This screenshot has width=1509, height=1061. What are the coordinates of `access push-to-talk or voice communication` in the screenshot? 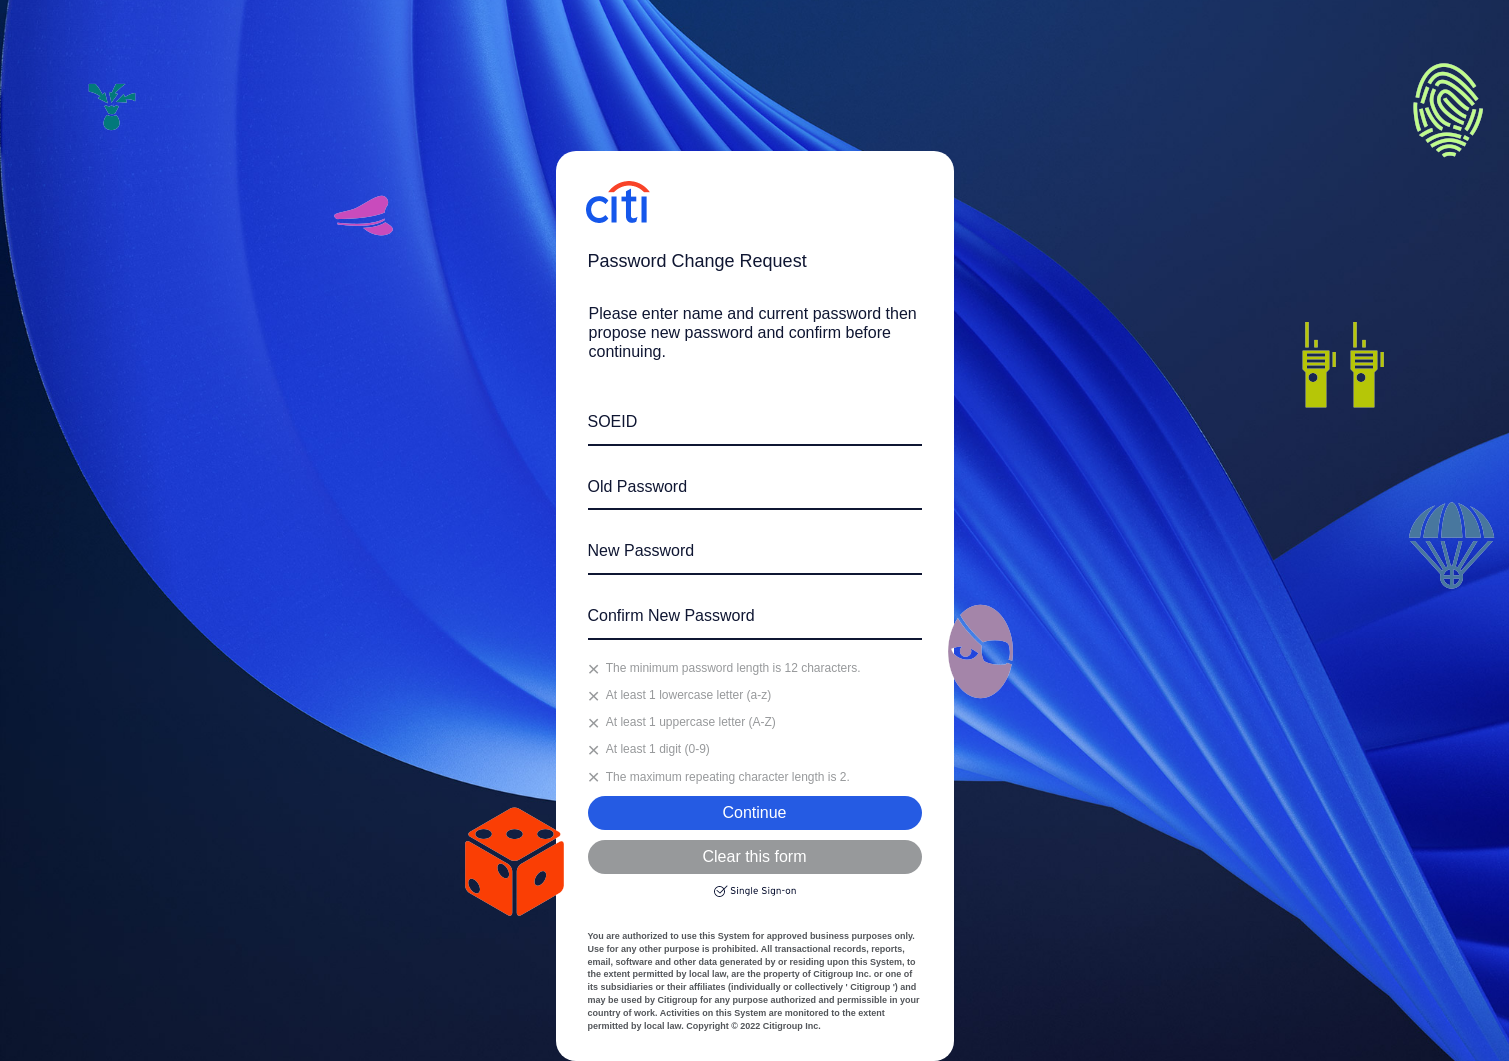 It's located at (1340, 364).